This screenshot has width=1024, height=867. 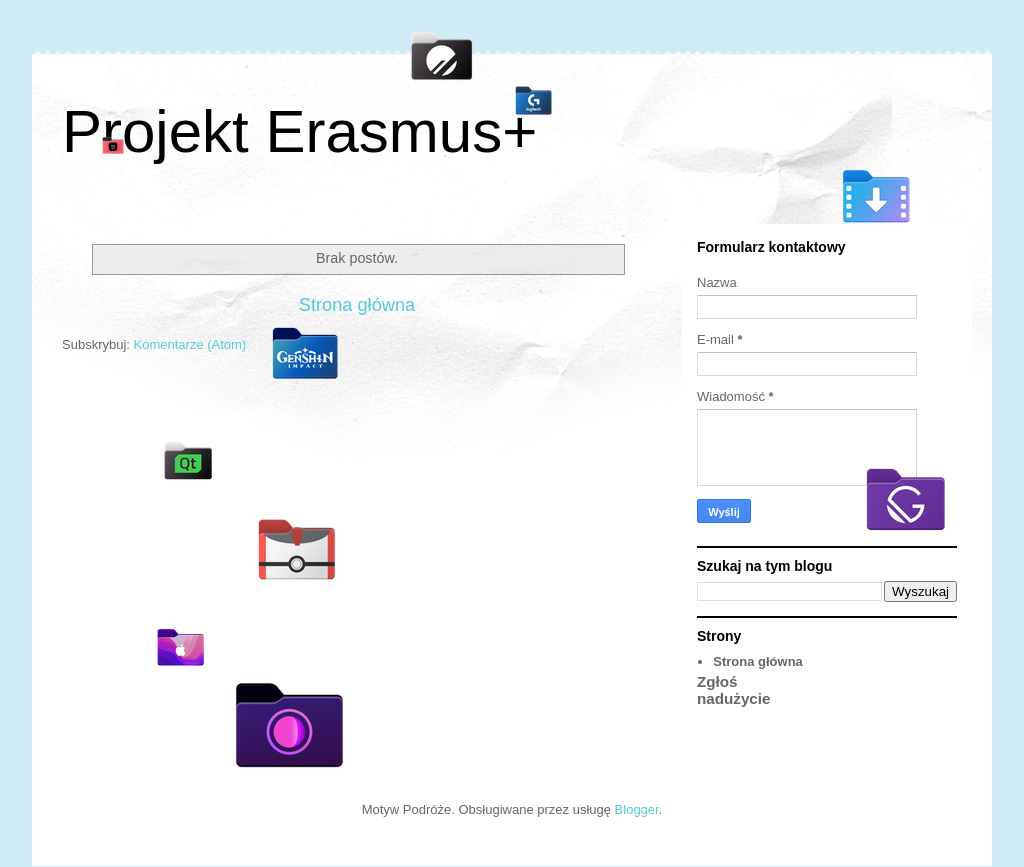 I want to click on open logitech software or driver files, so click(x=533, y=101).